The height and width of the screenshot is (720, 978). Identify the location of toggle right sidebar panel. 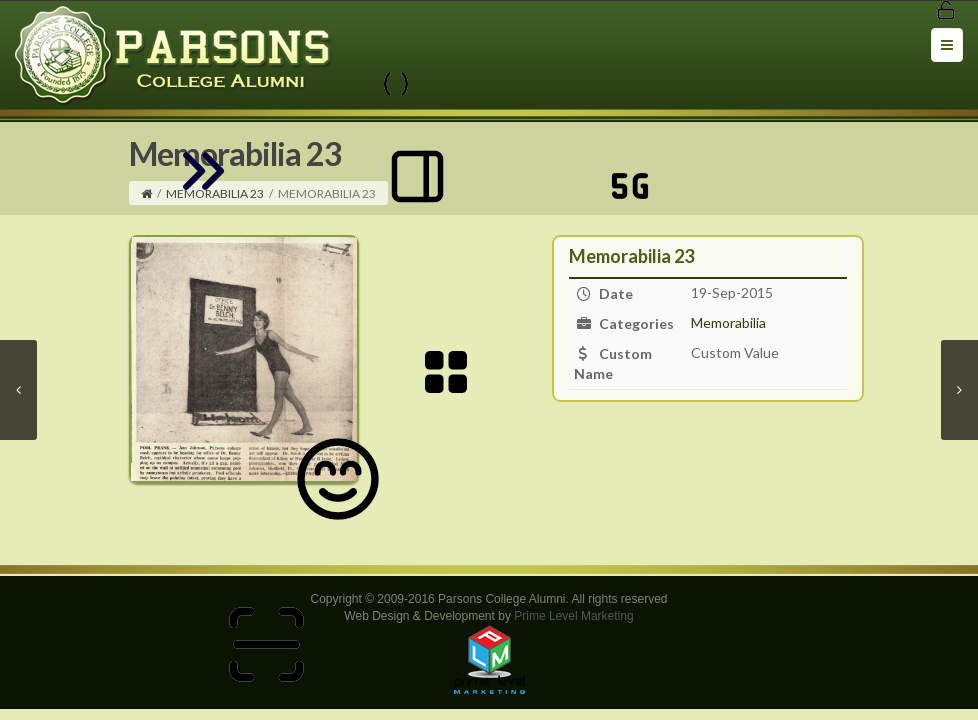
(417, 176).